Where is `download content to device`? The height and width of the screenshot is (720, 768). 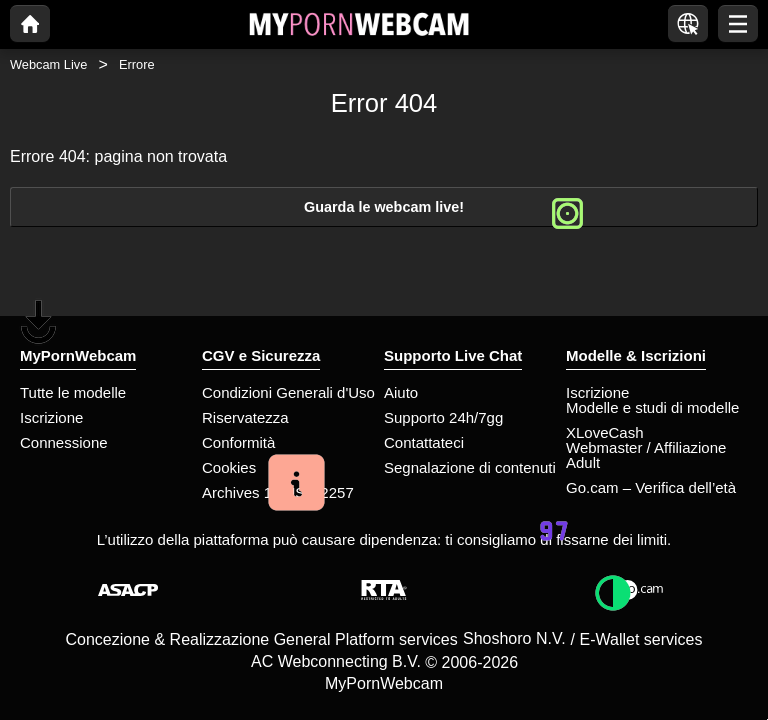 download content to device is located at coordinates (38, 320).